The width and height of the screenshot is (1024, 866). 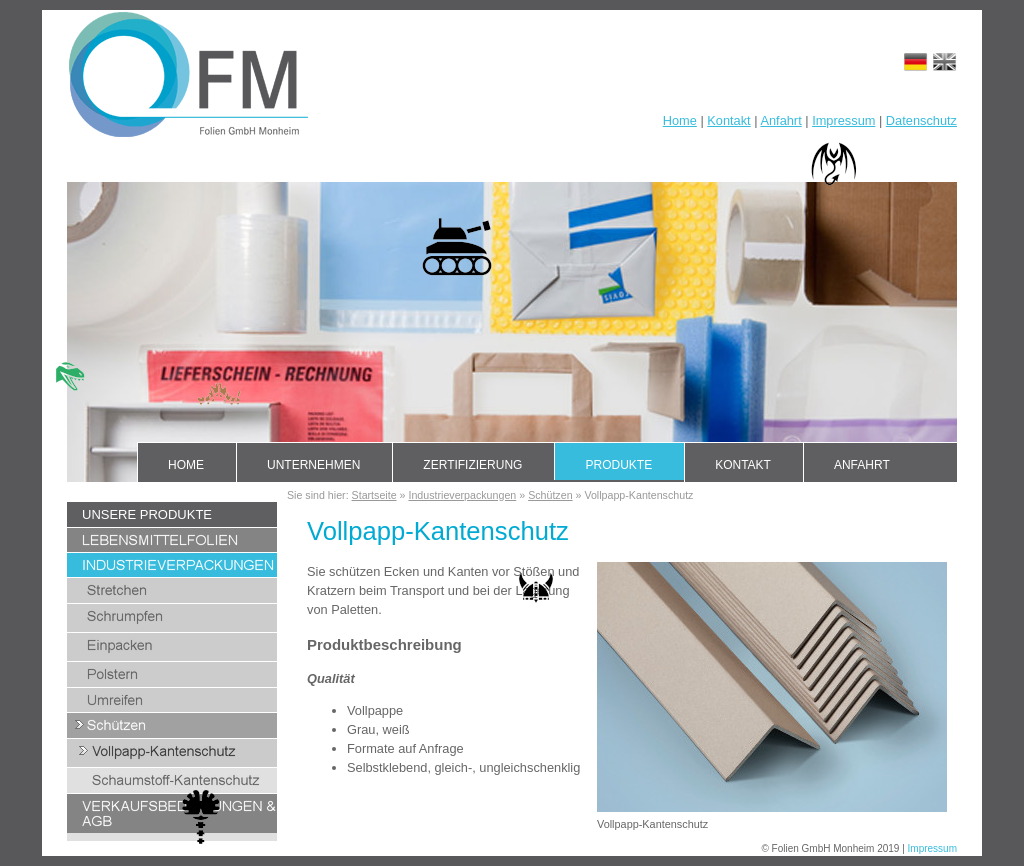 I want to click on select tank unit in strategy game, so click(x=457, y=249).